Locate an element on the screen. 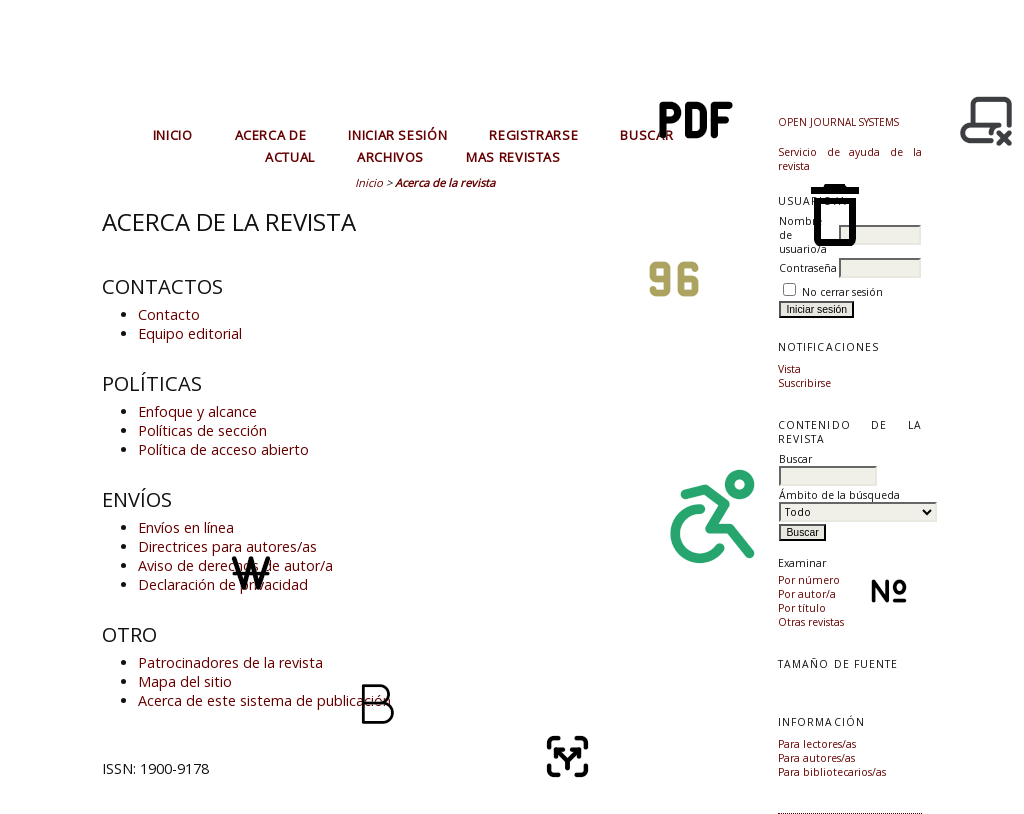 This screenshot has width=1024, height=814. view or open a PDF document is located at coordinates (696, 120).